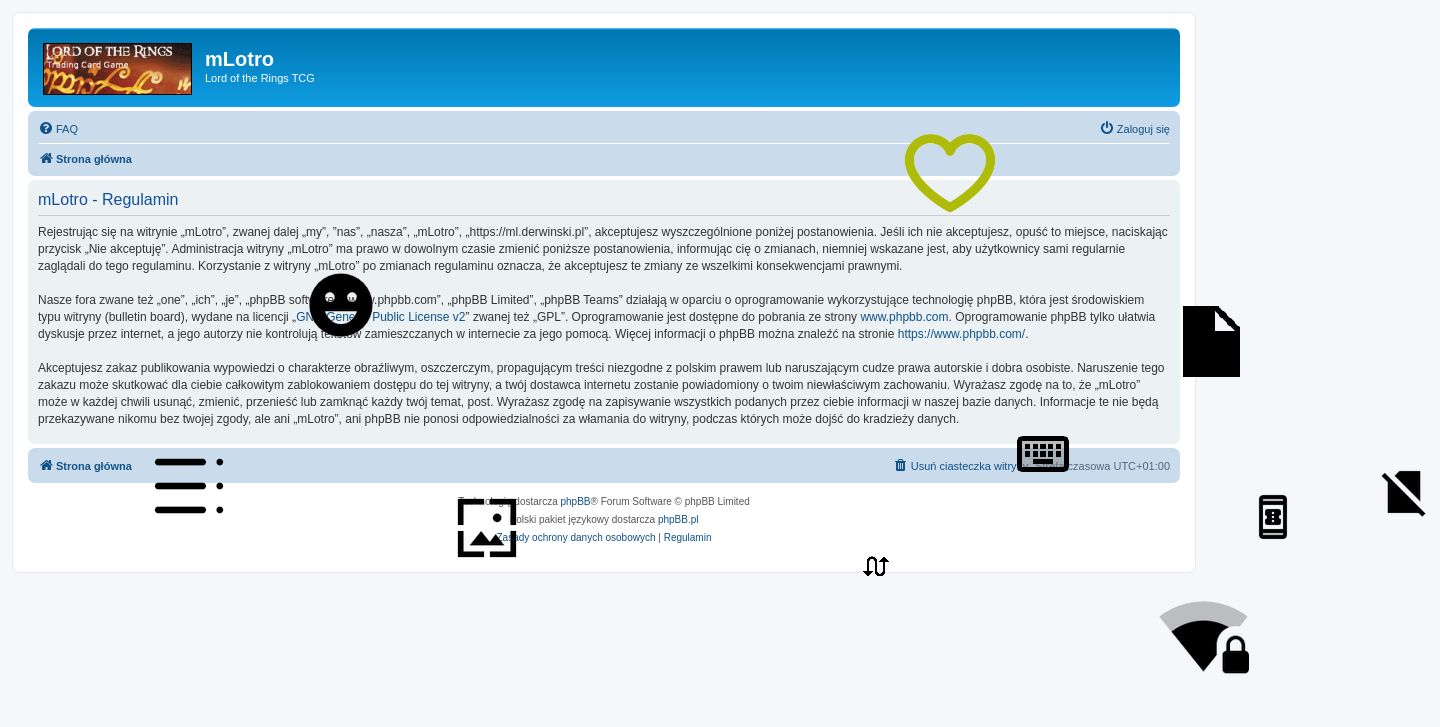  What do you see at coordinates (487, 528) in the screenshot?
I see `change or set wallpaper` at bounding box center [487, 528].